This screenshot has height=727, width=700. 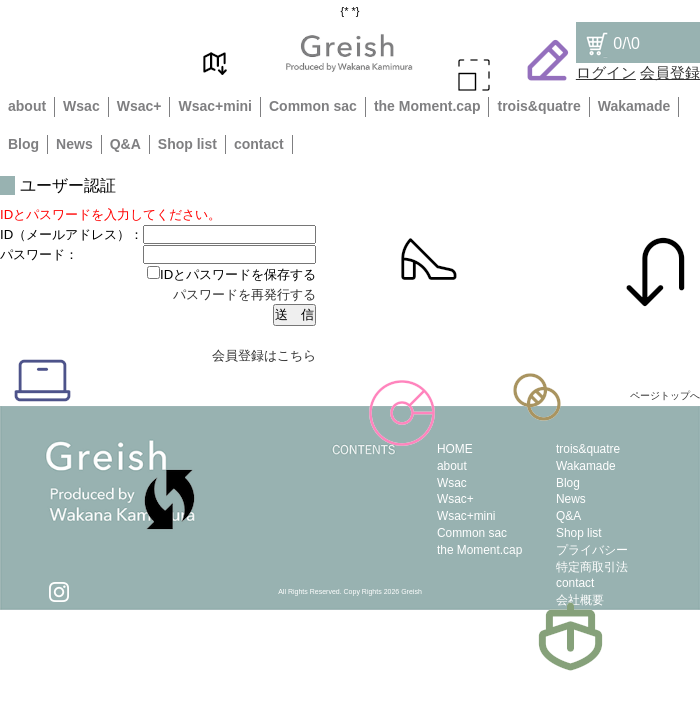 What do you see at coordinates (547, 61) in the screenshot?
I see `edit text or content` at bounding box center [547, 61].